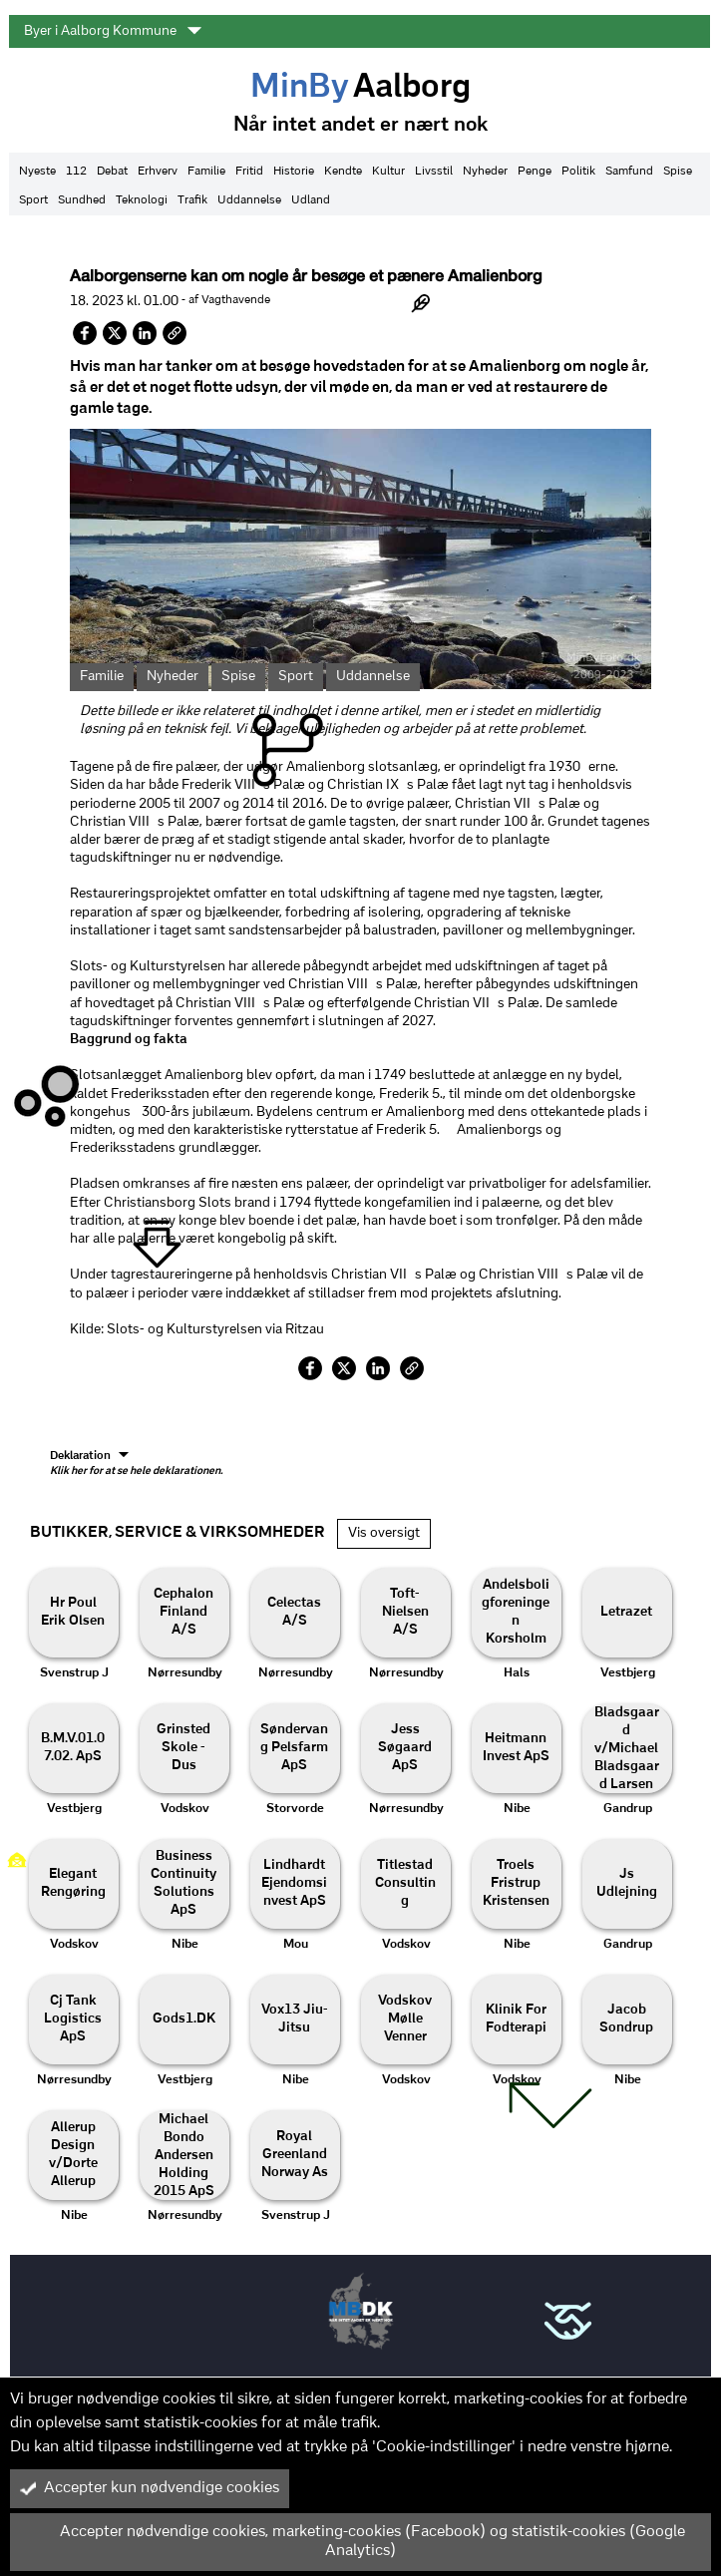 The image size is (721, 2576). Describe the element at coordinates (550, 2102) in the screenshot. I see `go back to previous step` at that location.